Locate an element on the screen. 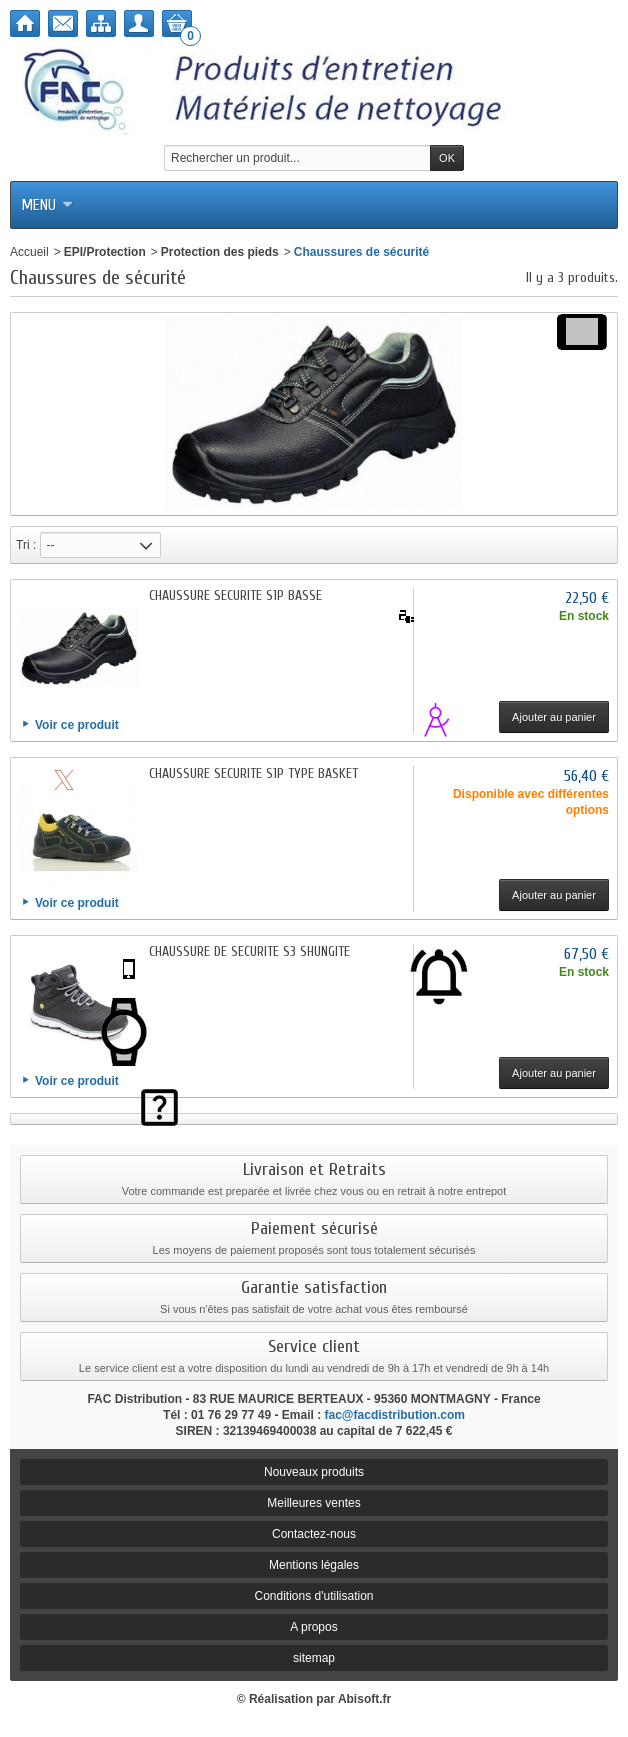 The width and height of the screenshot is (628, 1737). open the X (formerly Twitter) app is located at coordinates (64, 780).